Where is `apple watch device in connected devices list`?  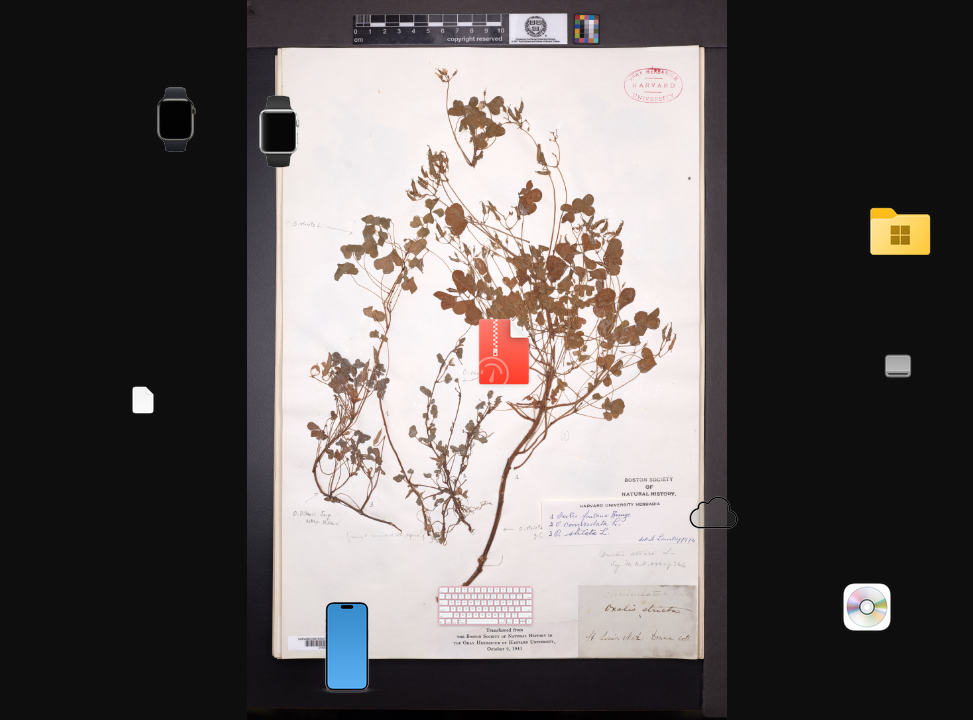
apple watch device in connected devices list is located at coordinates (278, 131).